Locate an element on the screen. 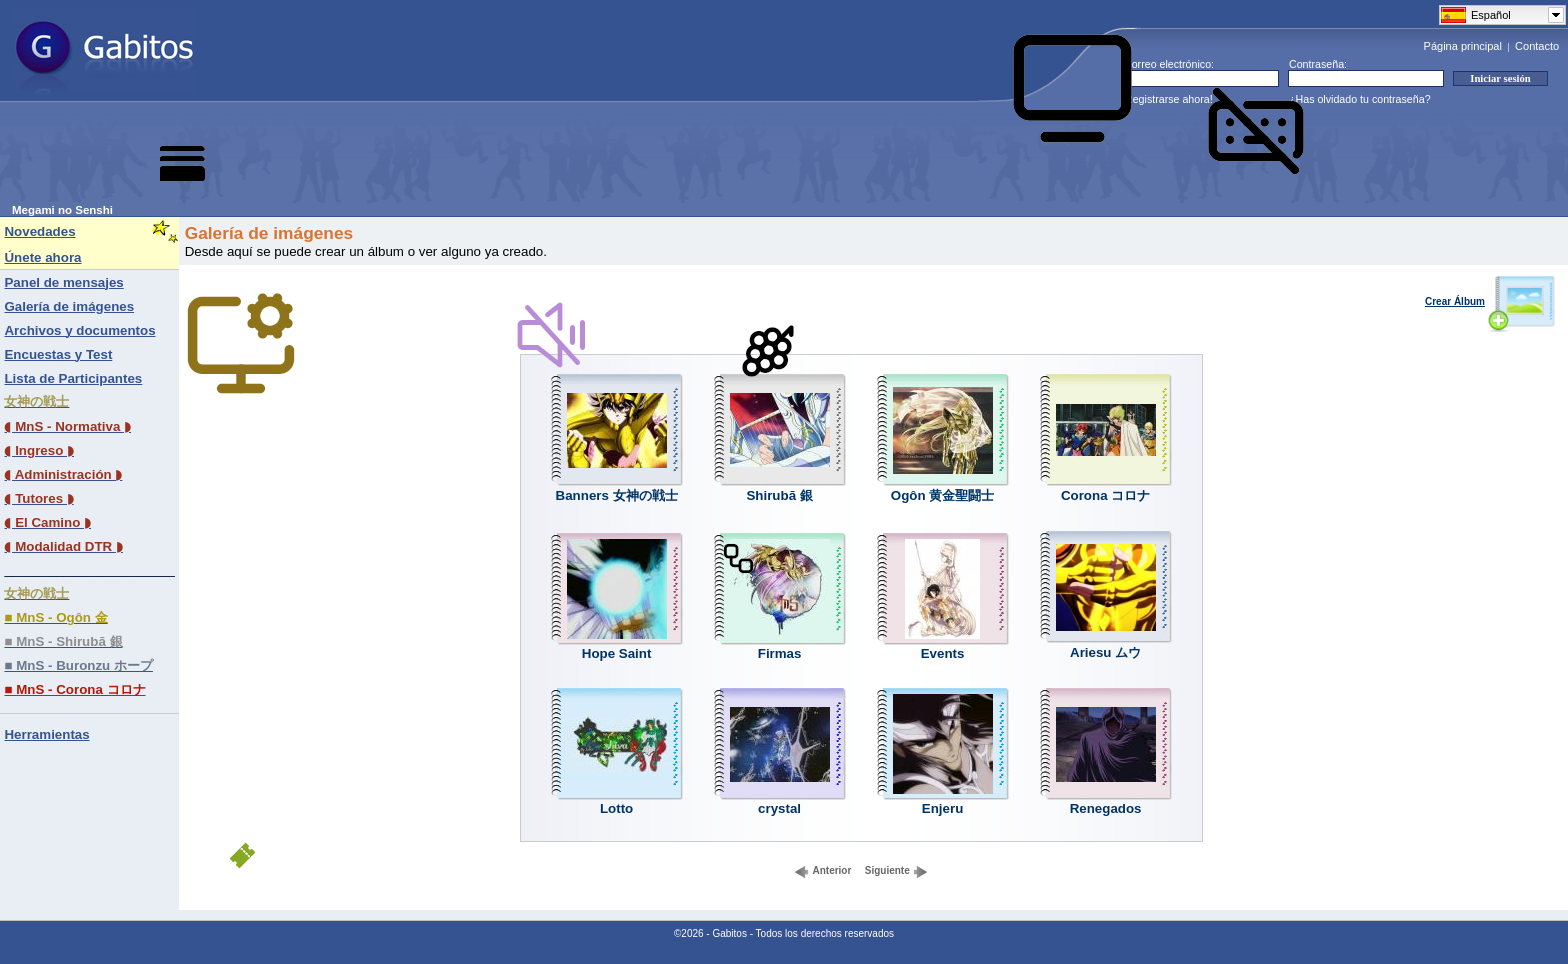  view or manage workflow automation is located at coordinates (738, 558).